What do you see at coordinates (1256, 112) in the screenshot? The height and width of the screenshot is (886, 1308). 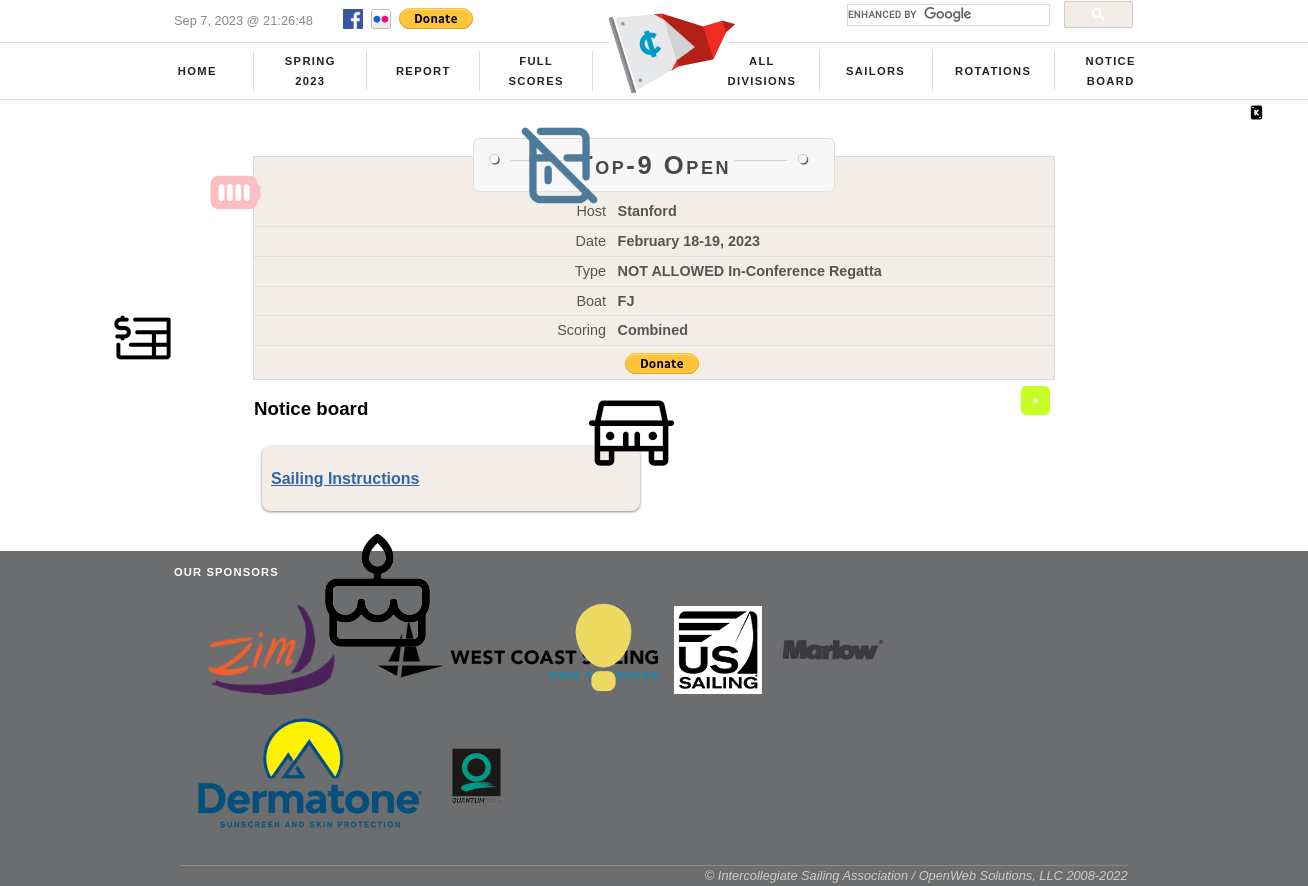 I see `king playing card in a card game app` at bounding box center [1256, 112].